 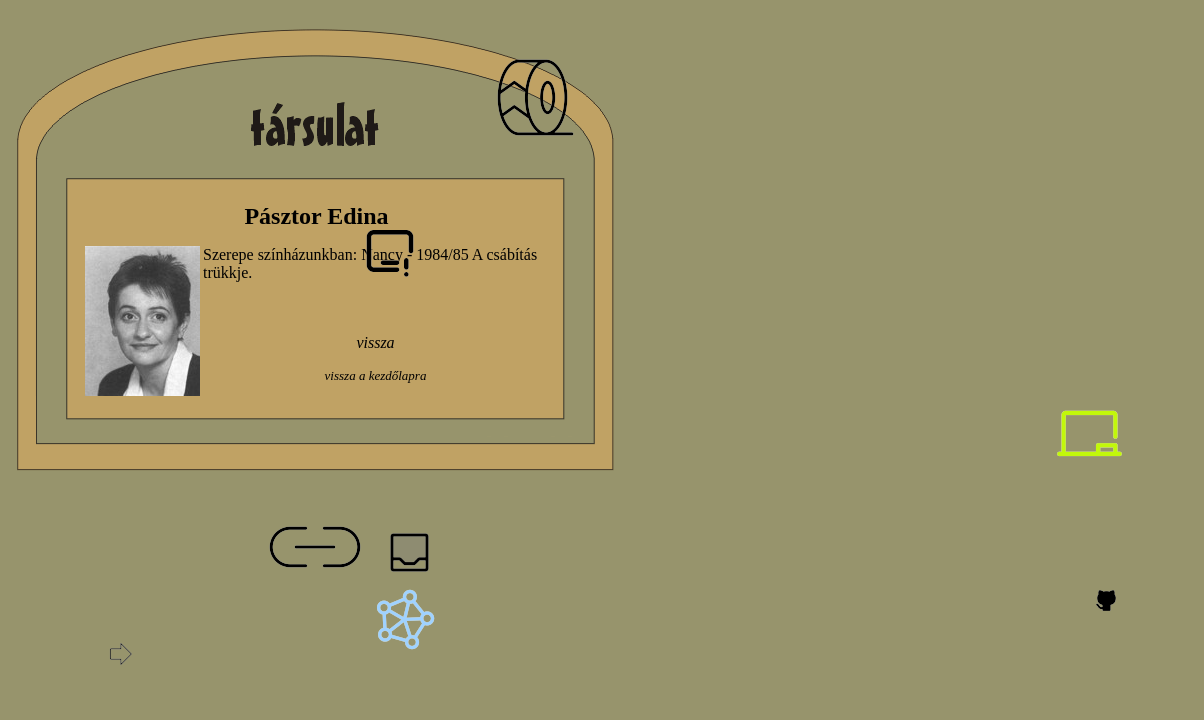 What do you see at coordinates (404, 619) in the screenshot?
I see `connect to the fediverse network` at bounding box center [404, 619].